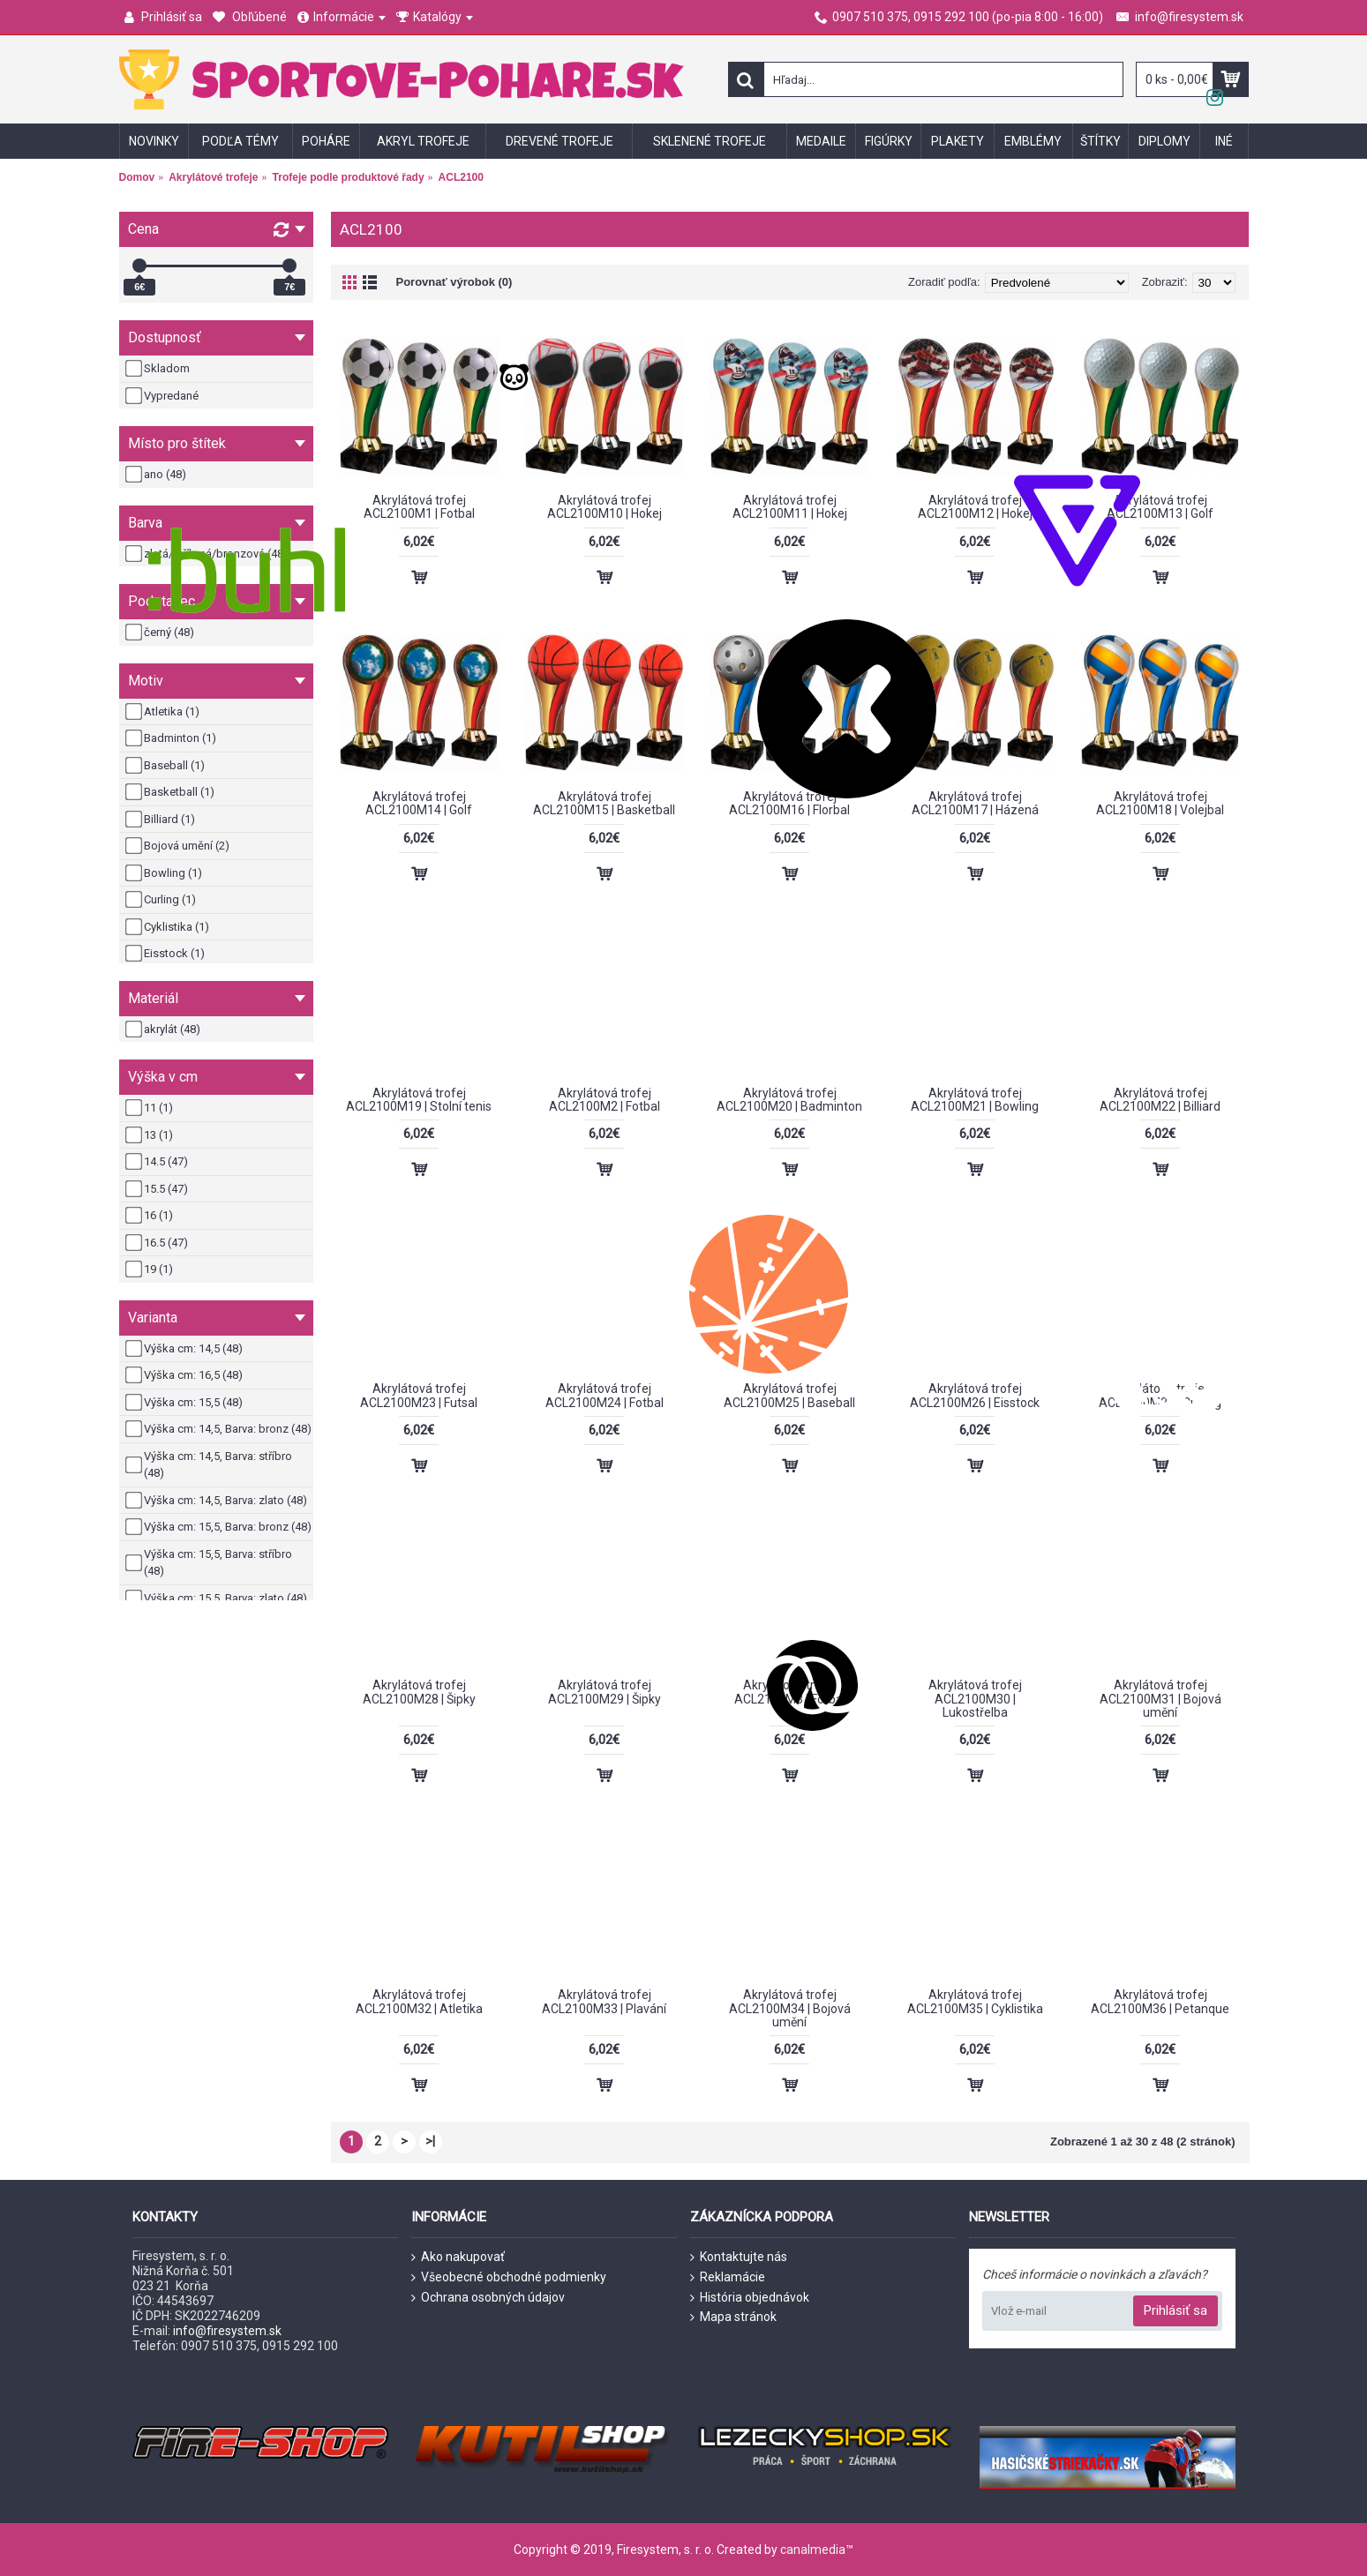 The height and width of the screenshot is (2576, 1367). I want to click on visit the Ex Ordo website or platform, so click(769, 1294).